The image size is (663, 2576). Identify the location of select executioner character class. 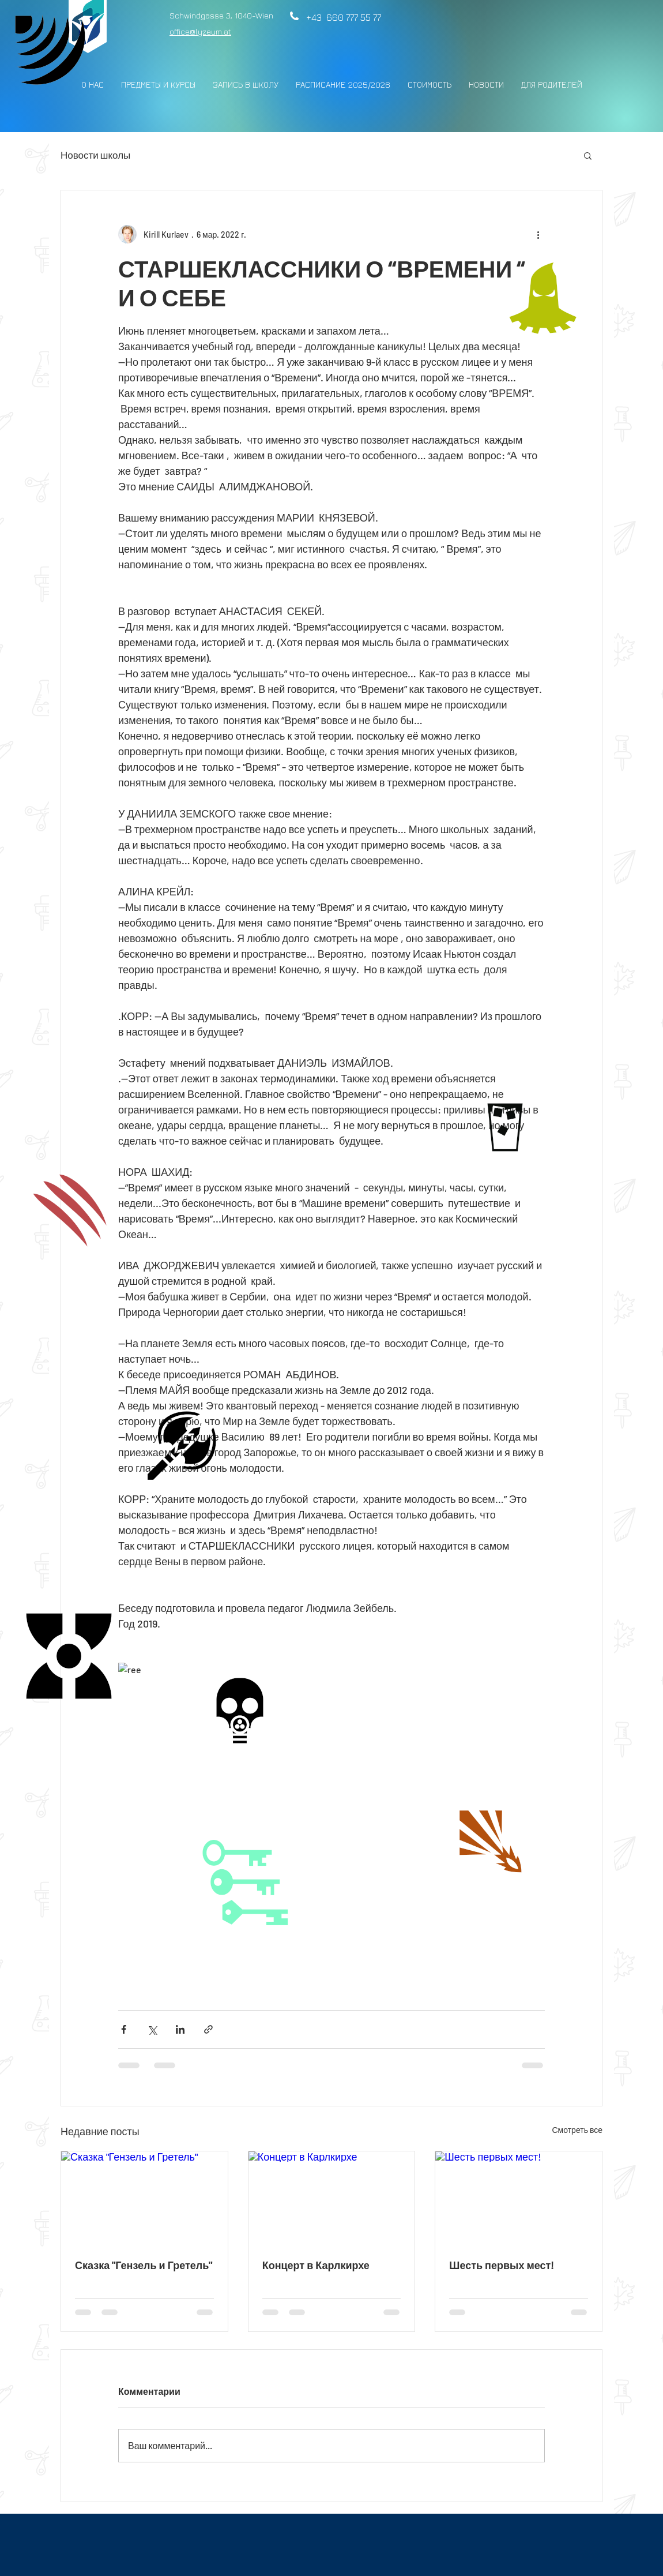
(543, 297).